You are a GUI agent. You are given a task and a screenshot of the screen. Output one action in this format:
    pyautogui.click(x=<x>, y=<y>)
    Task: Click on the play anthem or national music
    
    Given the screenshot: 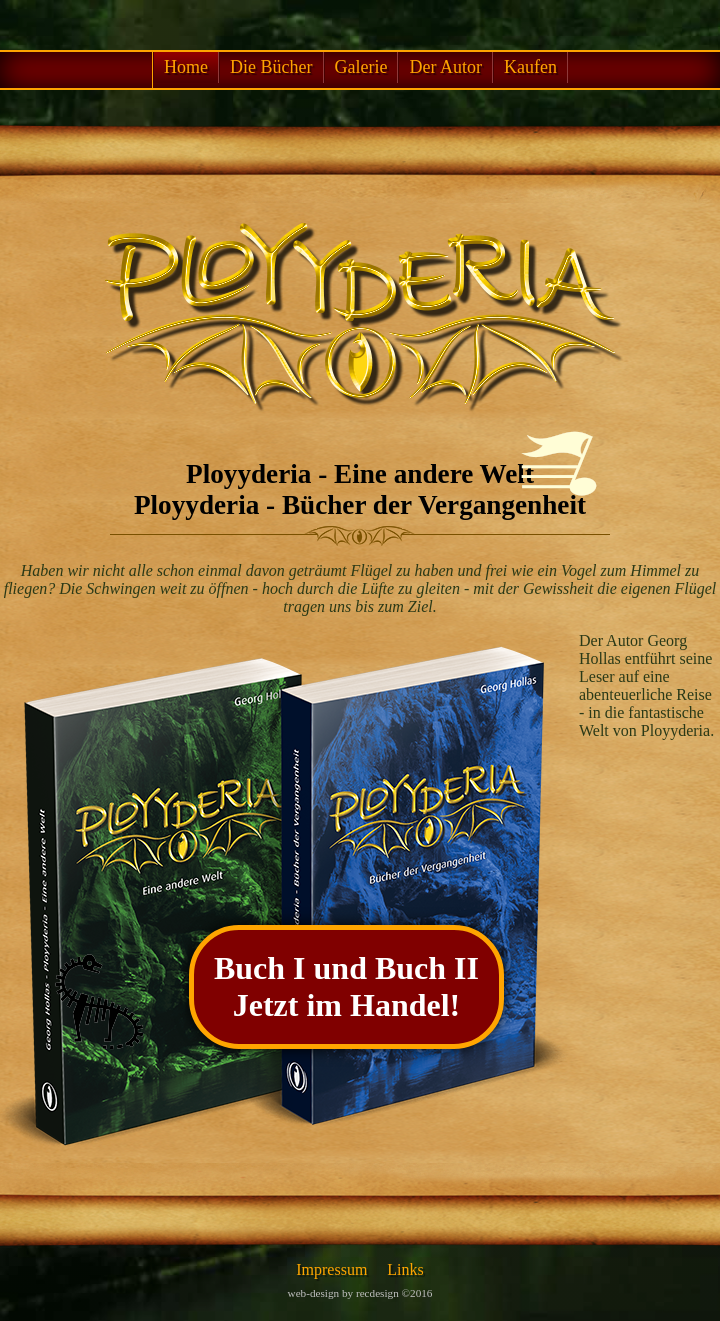 What is the action you would take?
    pyautogui.click(x=559, y=464)
    